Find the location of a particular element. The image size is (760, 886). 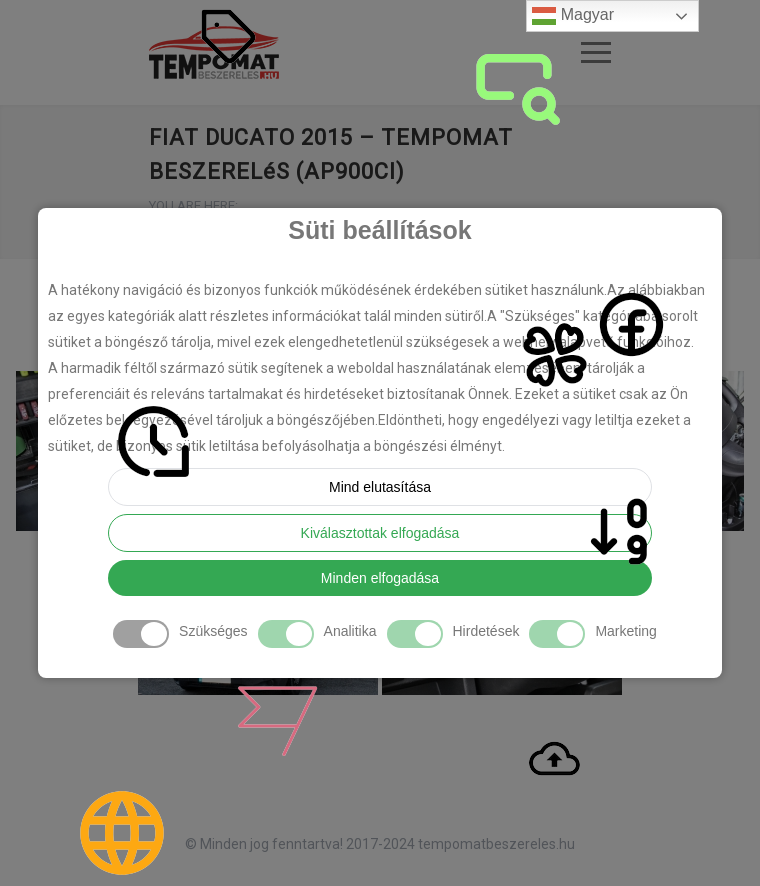

link to 4chan website or community is located at coordinates (555, 355).